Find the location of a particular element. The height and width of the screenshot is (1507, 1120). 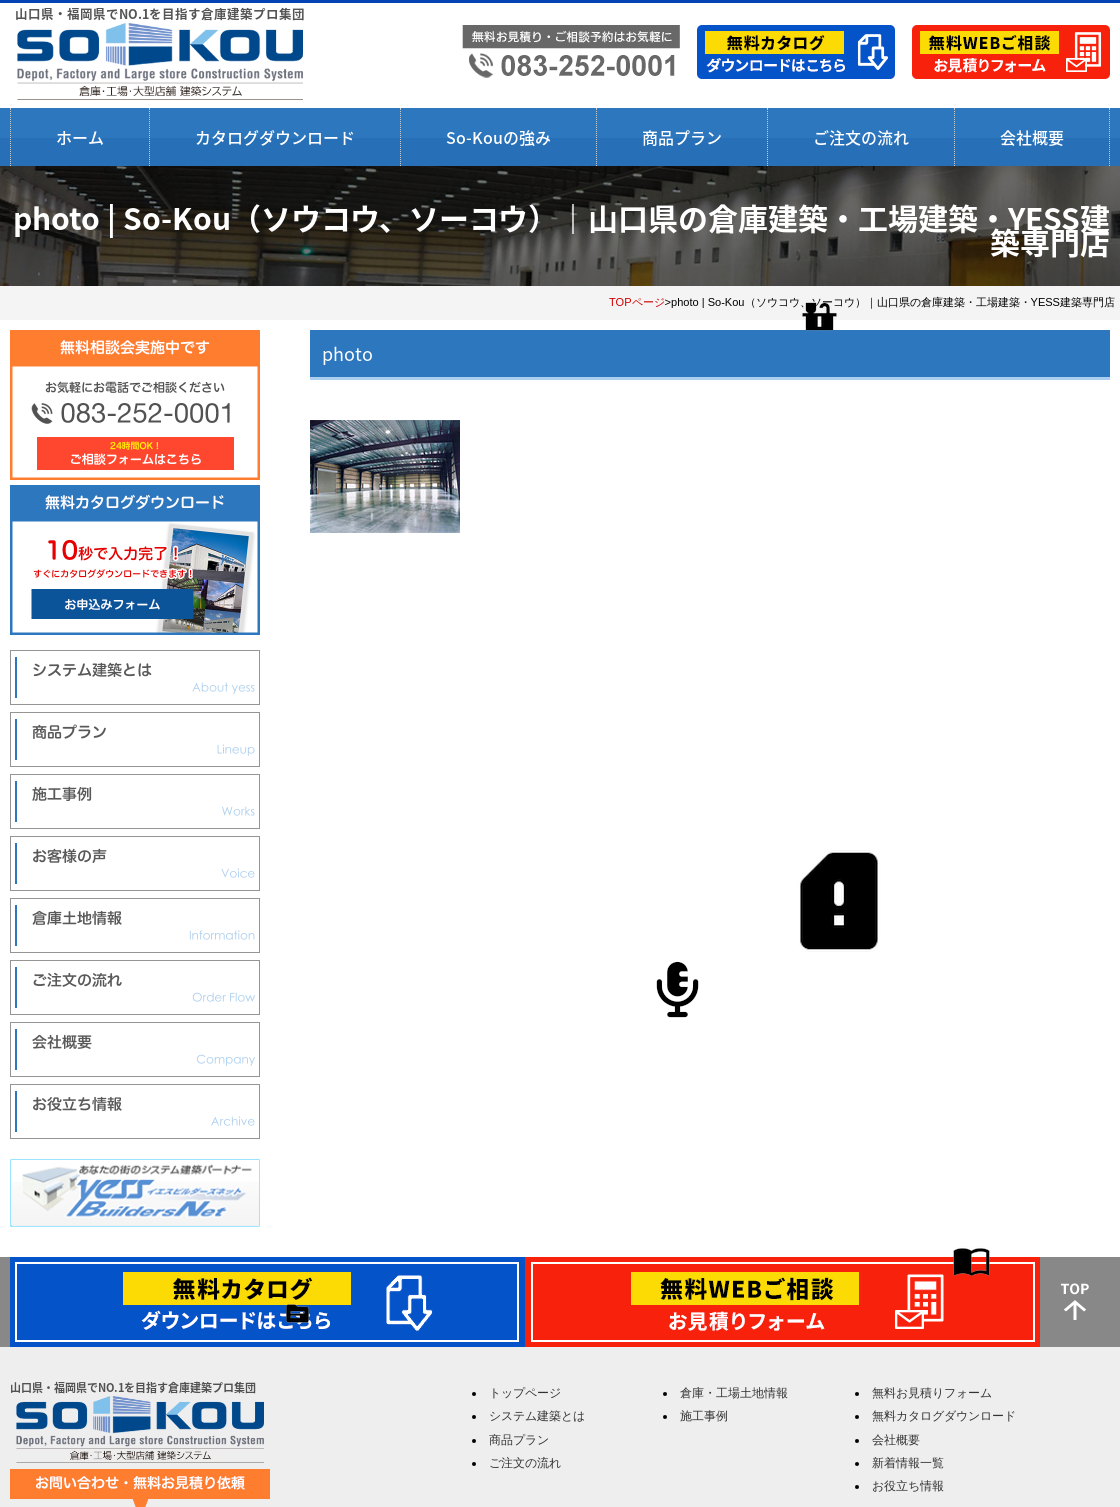

browse kitchen countertop options is located at coordinates (819, 316).